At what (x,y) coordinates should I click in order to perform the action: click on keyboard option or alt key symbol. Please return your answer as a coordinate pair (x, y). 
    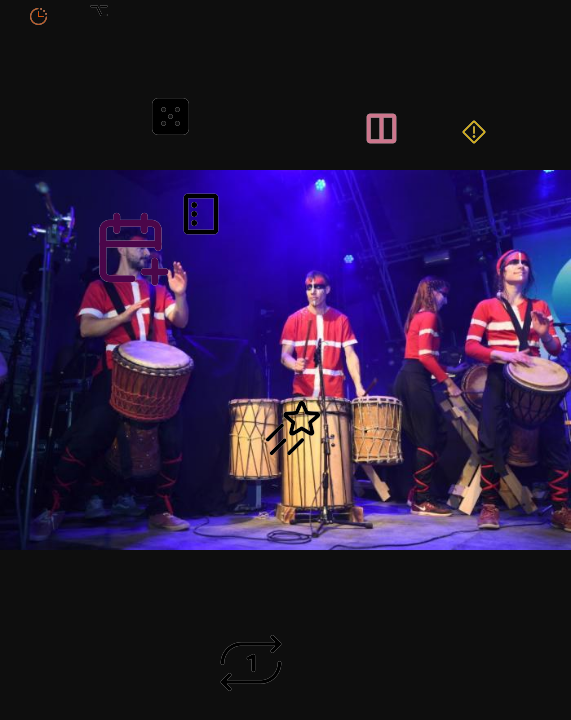
    Looking at the image, I should click on (99, 10).